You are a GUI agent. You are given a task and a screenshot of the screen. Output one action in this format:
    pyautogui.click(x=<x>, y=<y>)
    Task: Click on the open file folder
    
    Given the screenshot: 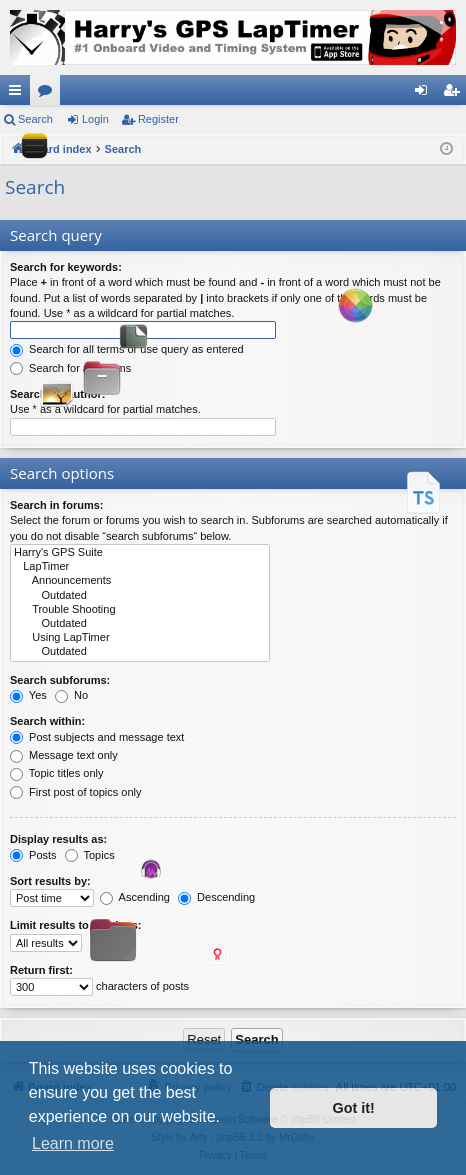 What is the action you would take?
    pyautogui.click(x=113, y=940)
    